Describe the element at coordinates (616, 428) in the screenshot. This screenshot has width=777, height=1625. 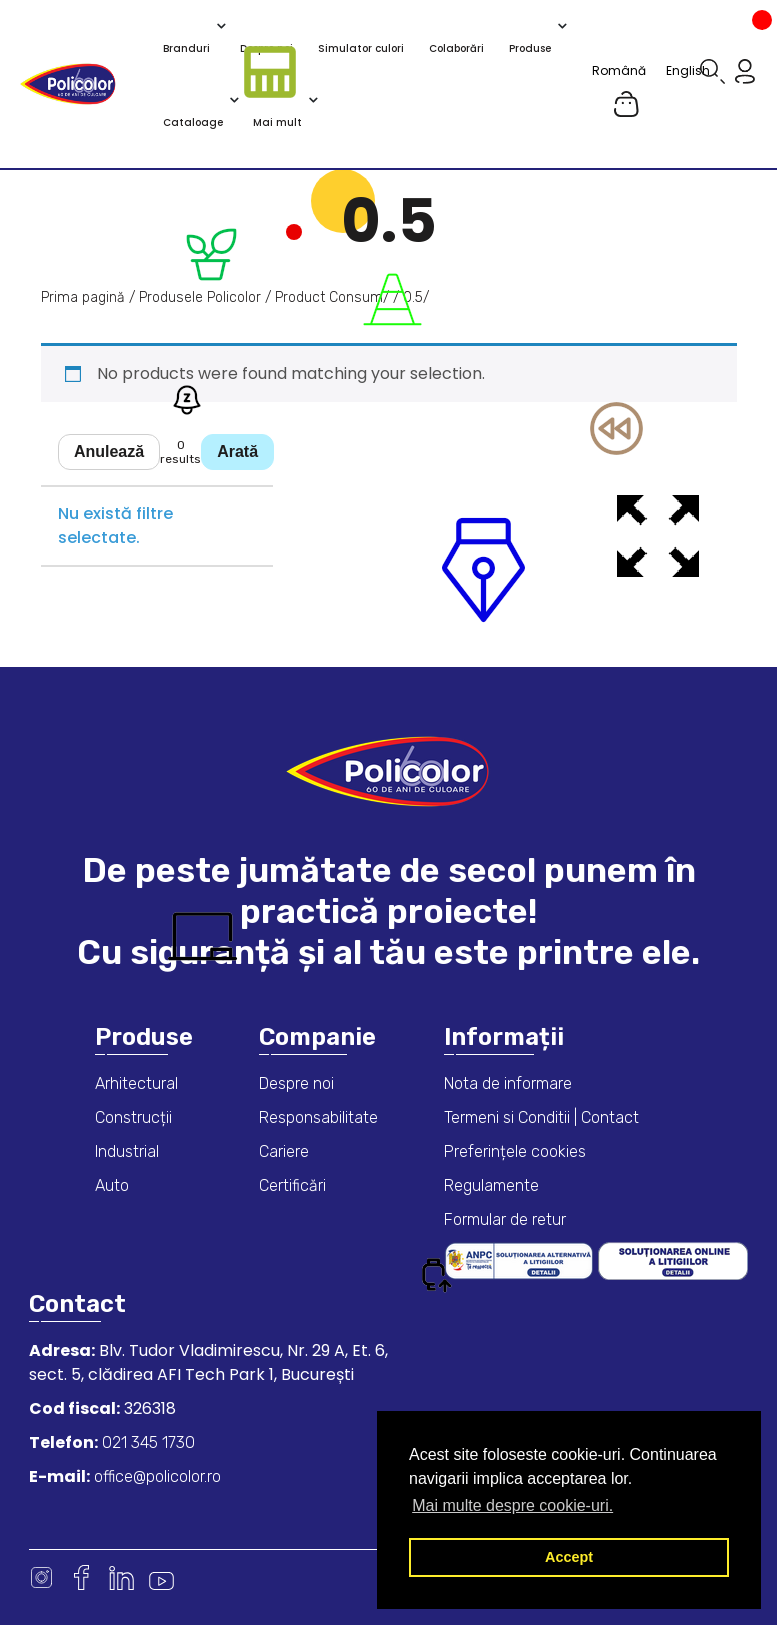
I see `rewind or skip backward in media playback` at that location.